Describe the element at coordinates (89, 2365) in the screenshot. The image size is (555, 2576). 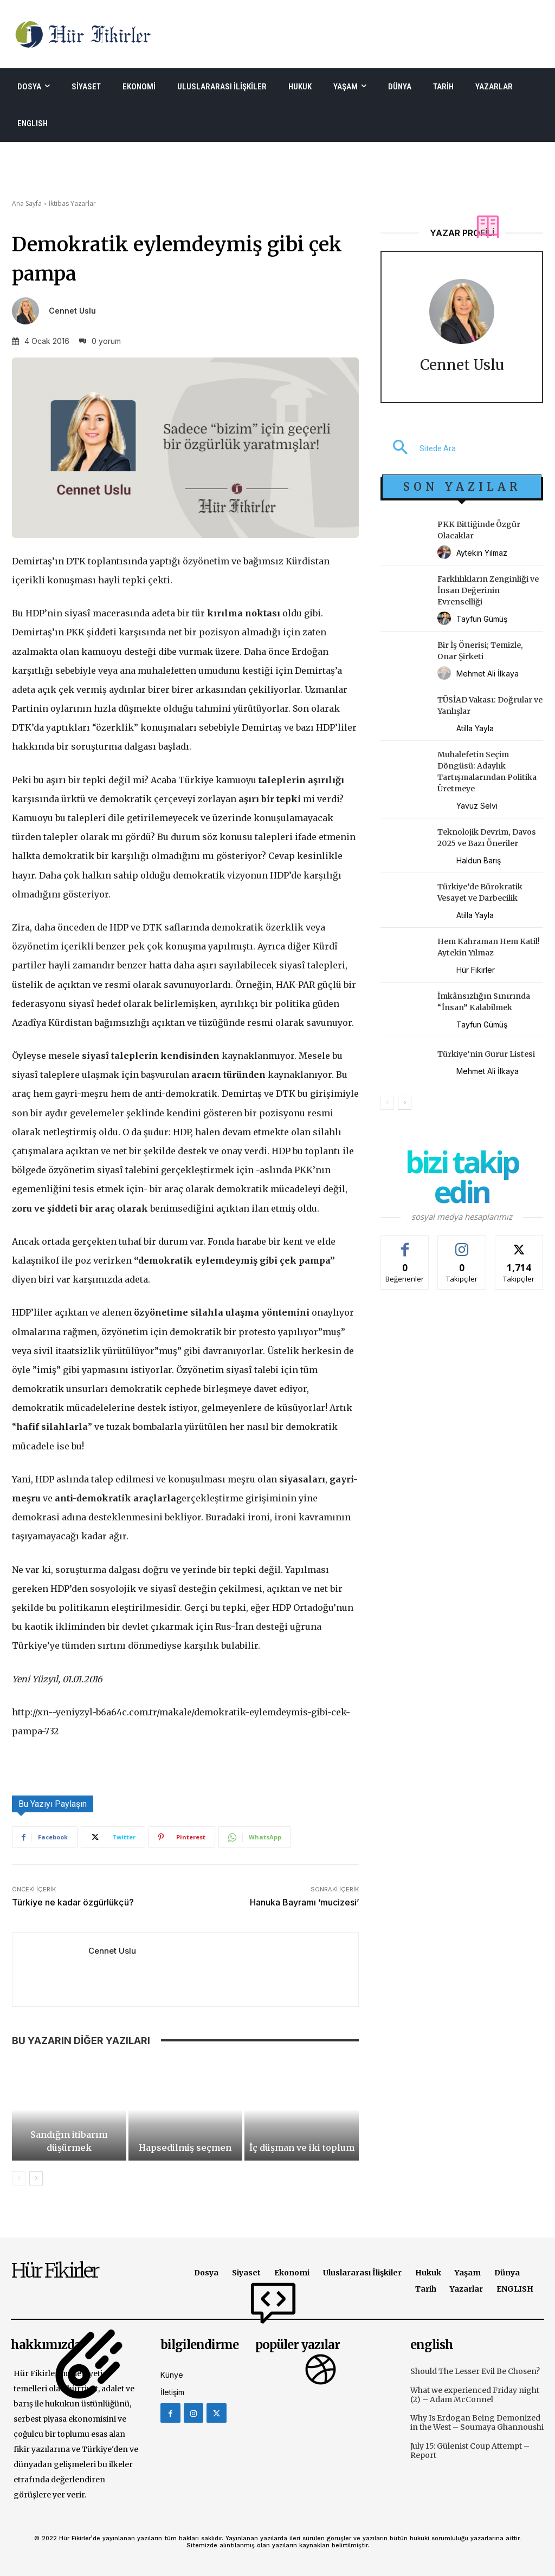
I see `indicates a trending or viral item` at that location.